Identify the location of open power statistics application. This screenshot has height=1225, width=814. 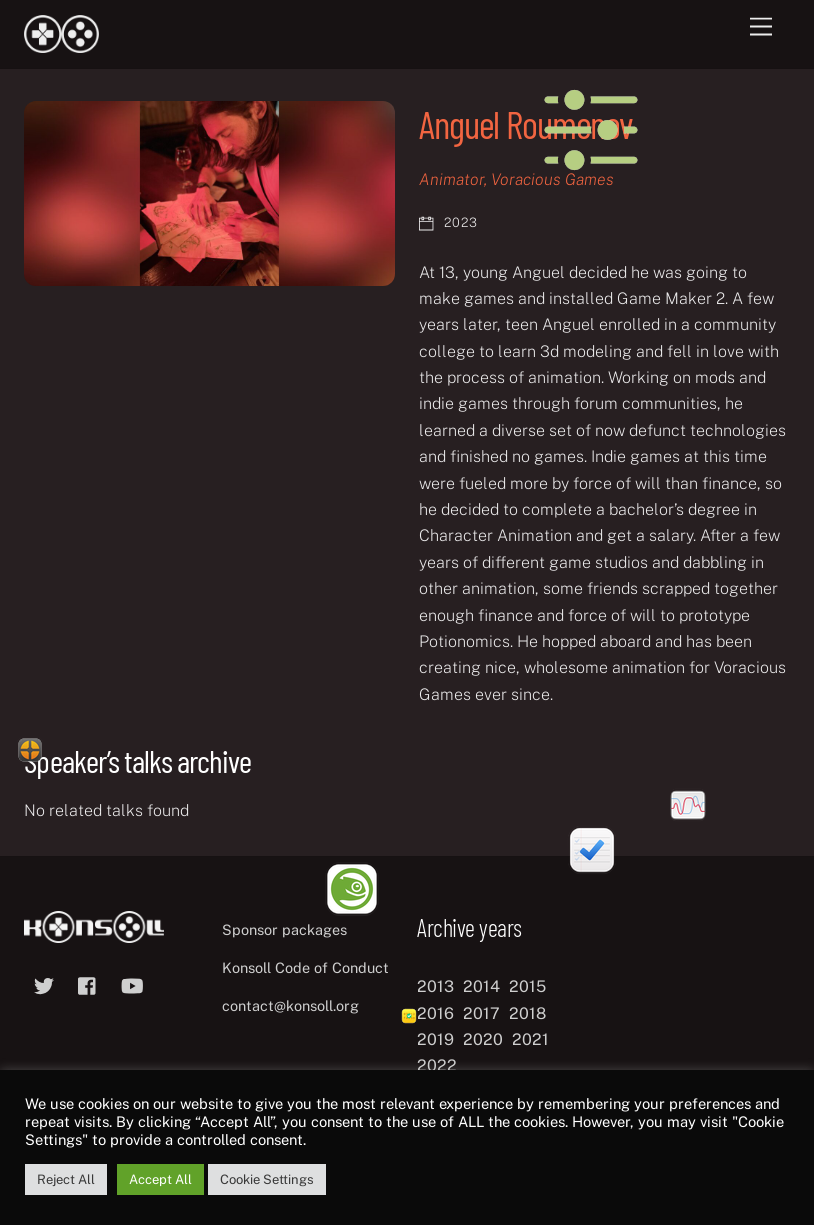
(688, 805).